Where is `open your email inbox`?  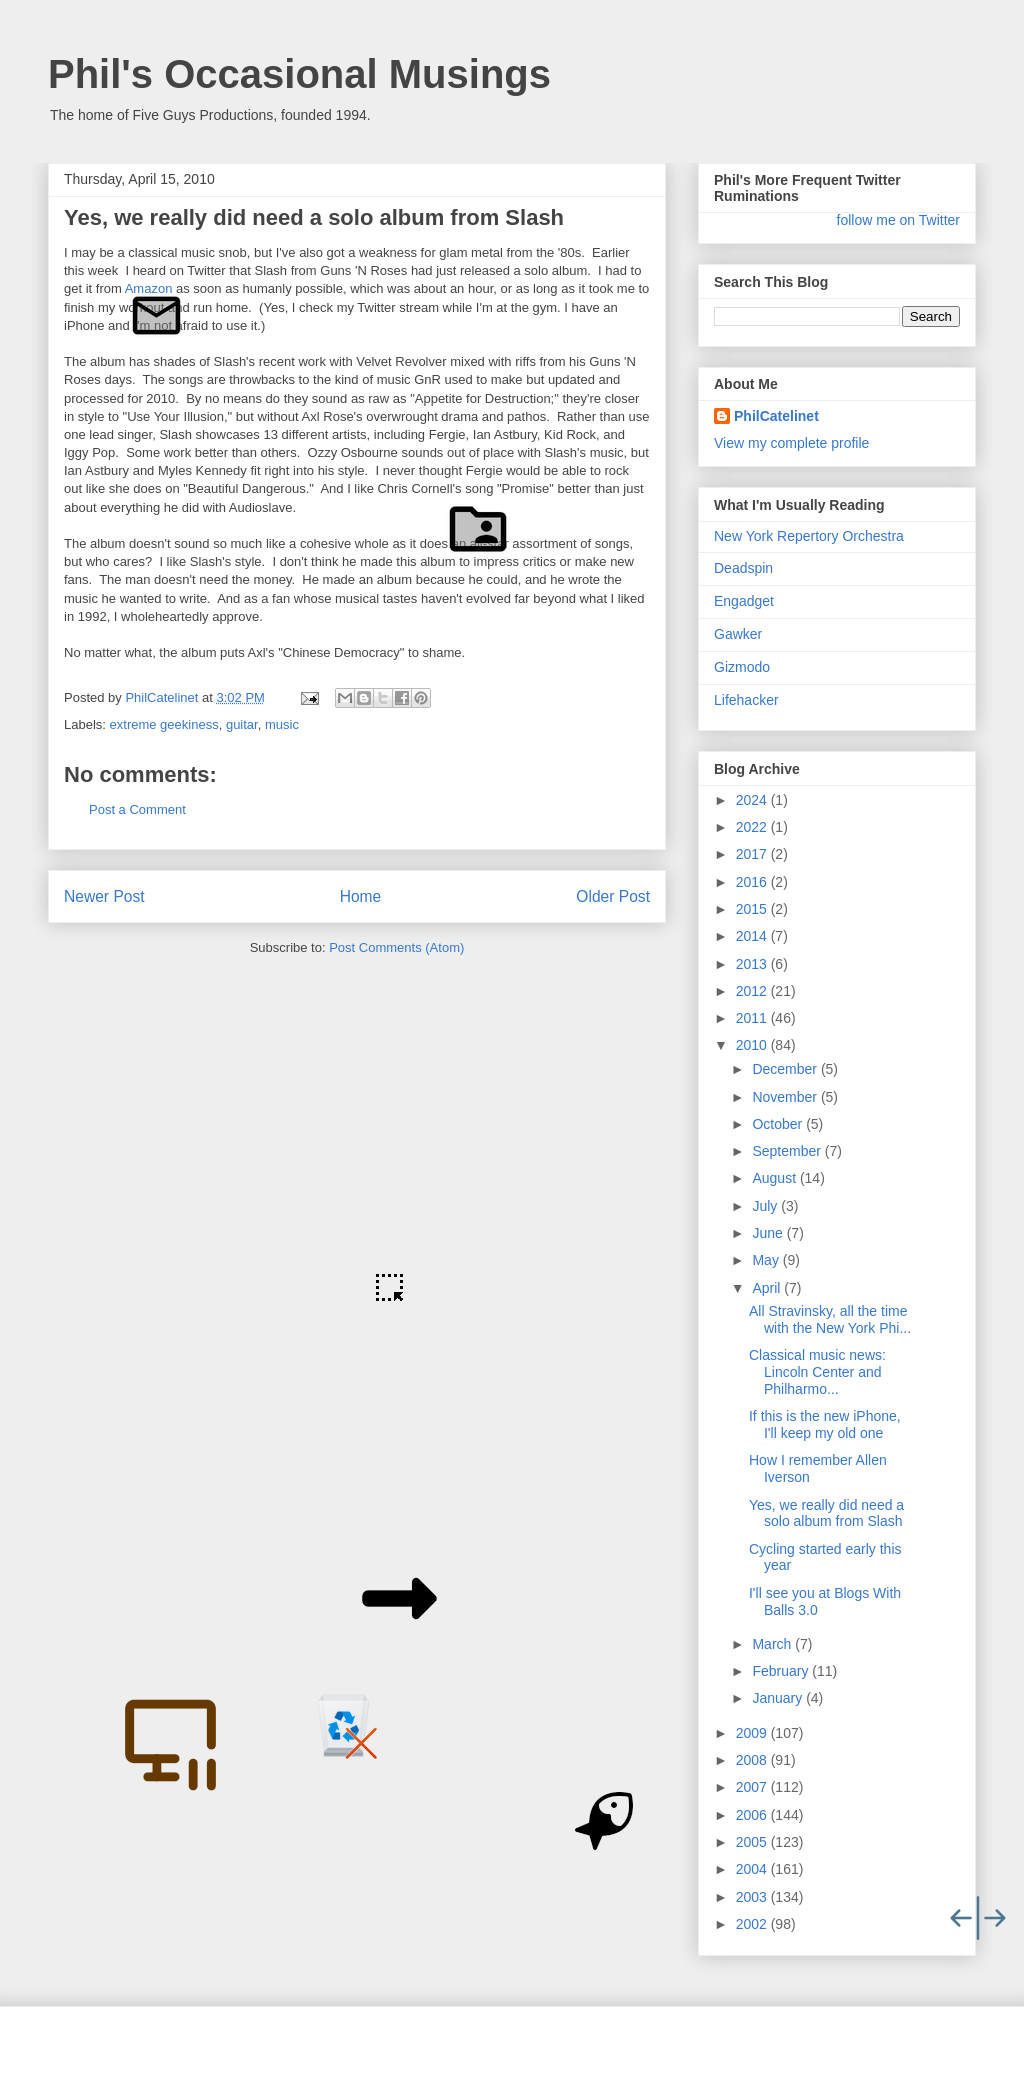 open your email inbox is located at coordinates (156, 315).